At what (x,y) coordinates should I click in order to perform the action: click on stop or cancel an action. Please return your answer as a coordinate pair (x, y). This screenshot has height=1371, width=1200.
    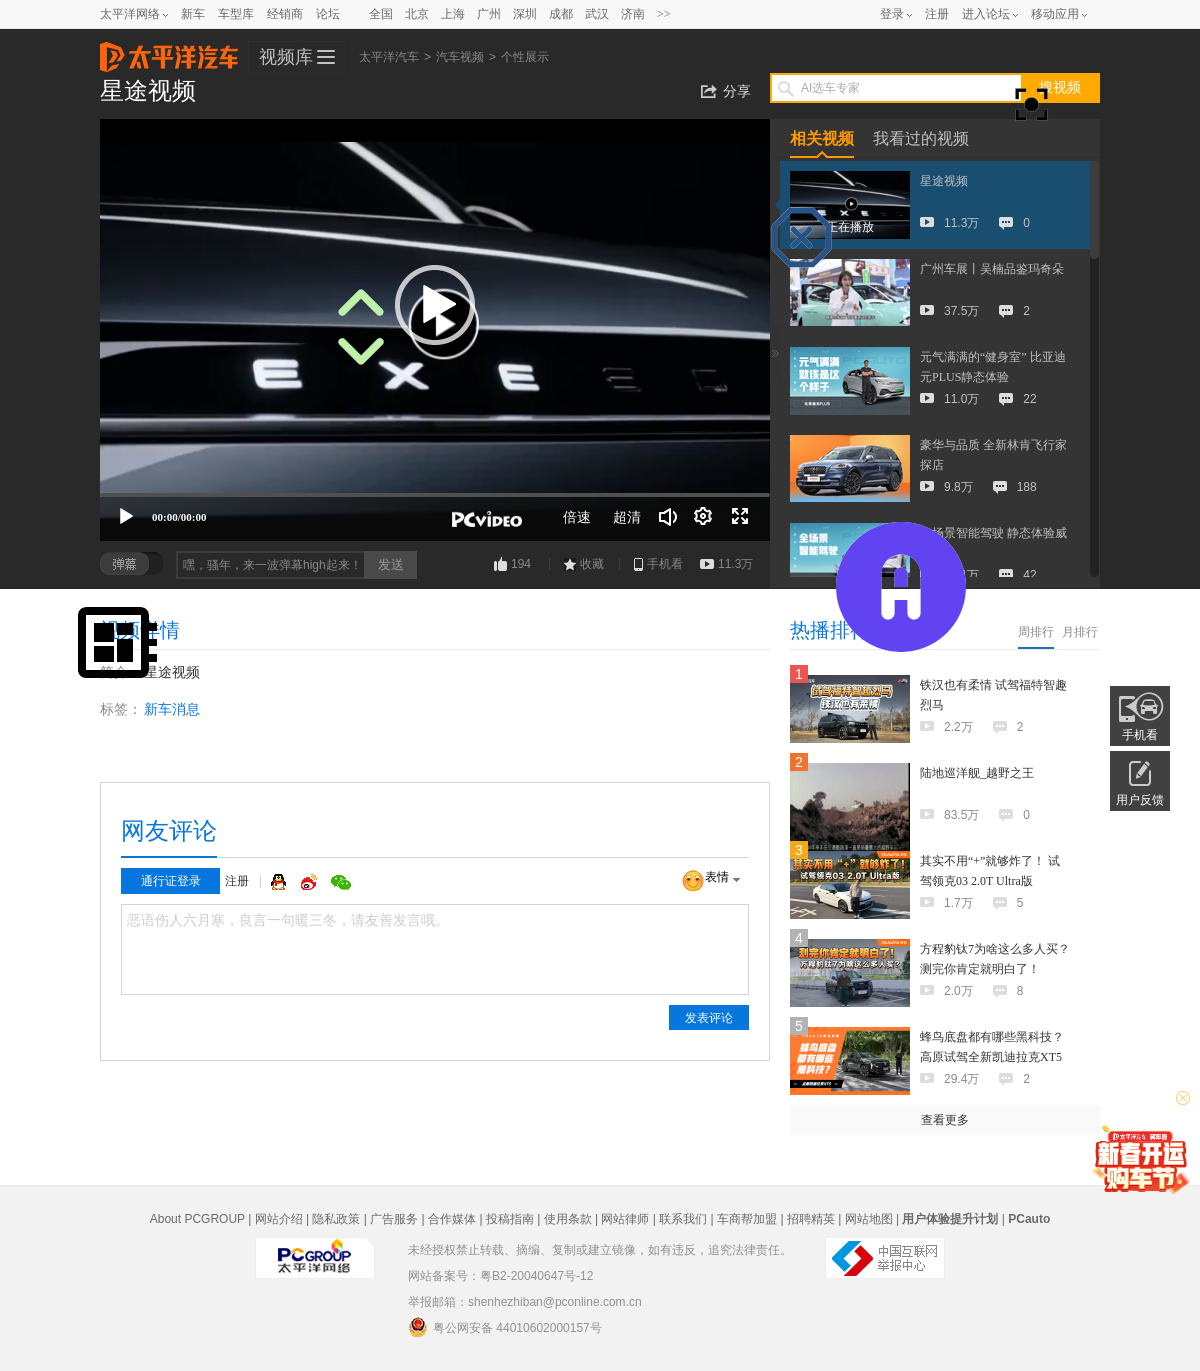
    Looking at the image, I should click on (801, 237).